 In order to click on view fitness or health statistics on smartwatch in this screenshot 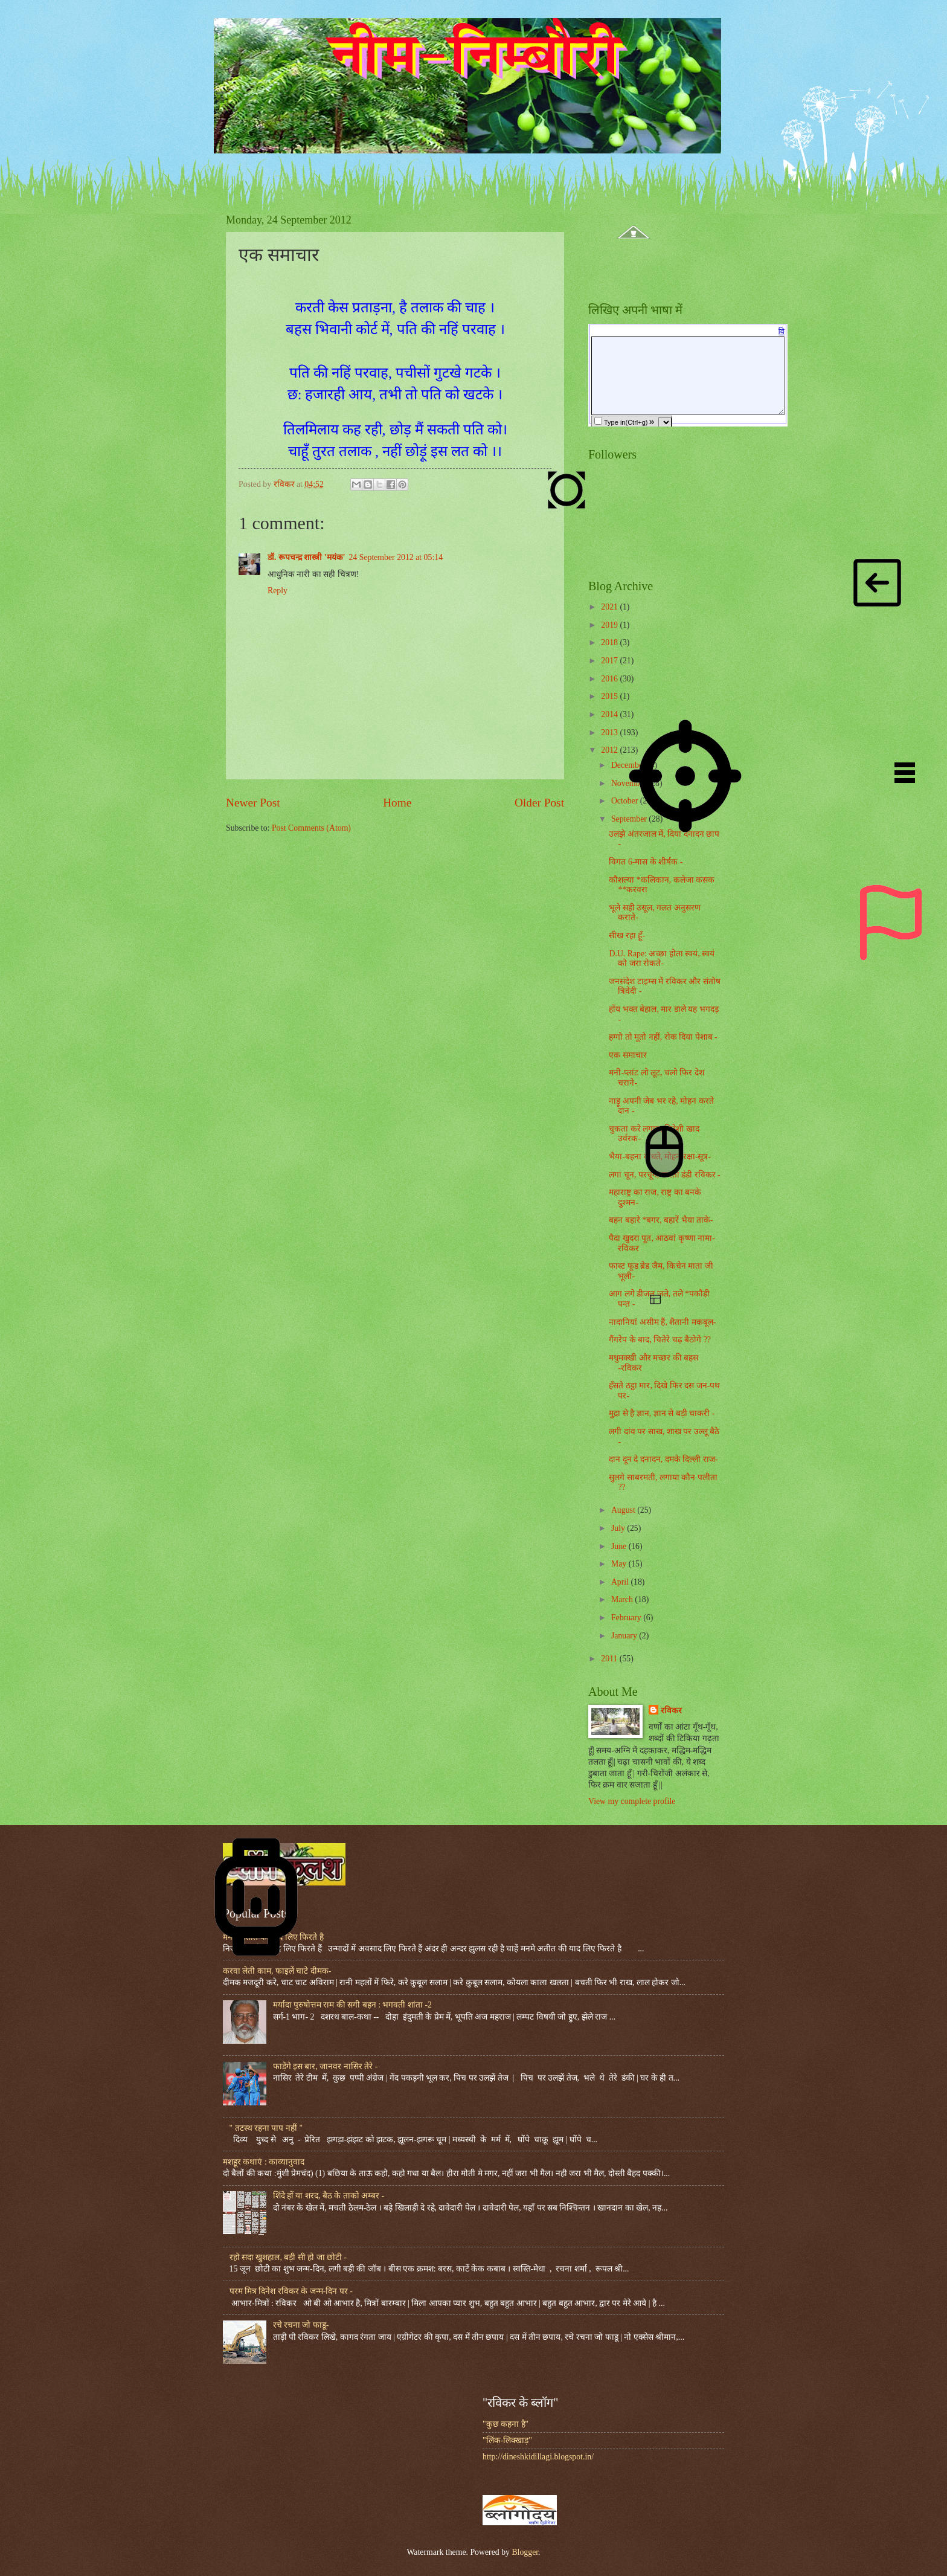, I will do `click(256, 1897)`.